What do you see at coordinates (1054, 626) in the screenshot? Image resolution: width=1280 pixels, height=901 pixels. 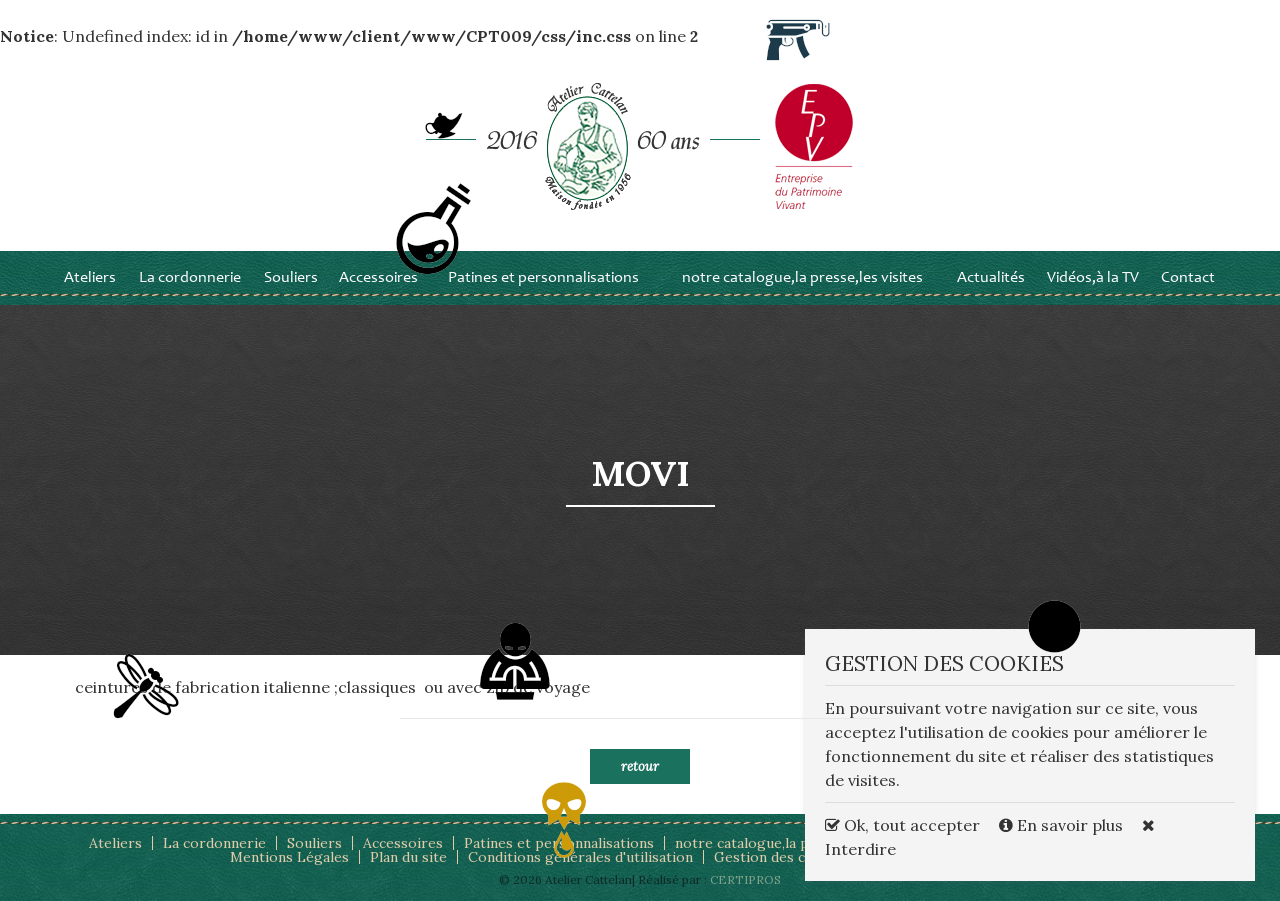 I see `unselected or inactive status indicator` at bounding box center [1054, 626].